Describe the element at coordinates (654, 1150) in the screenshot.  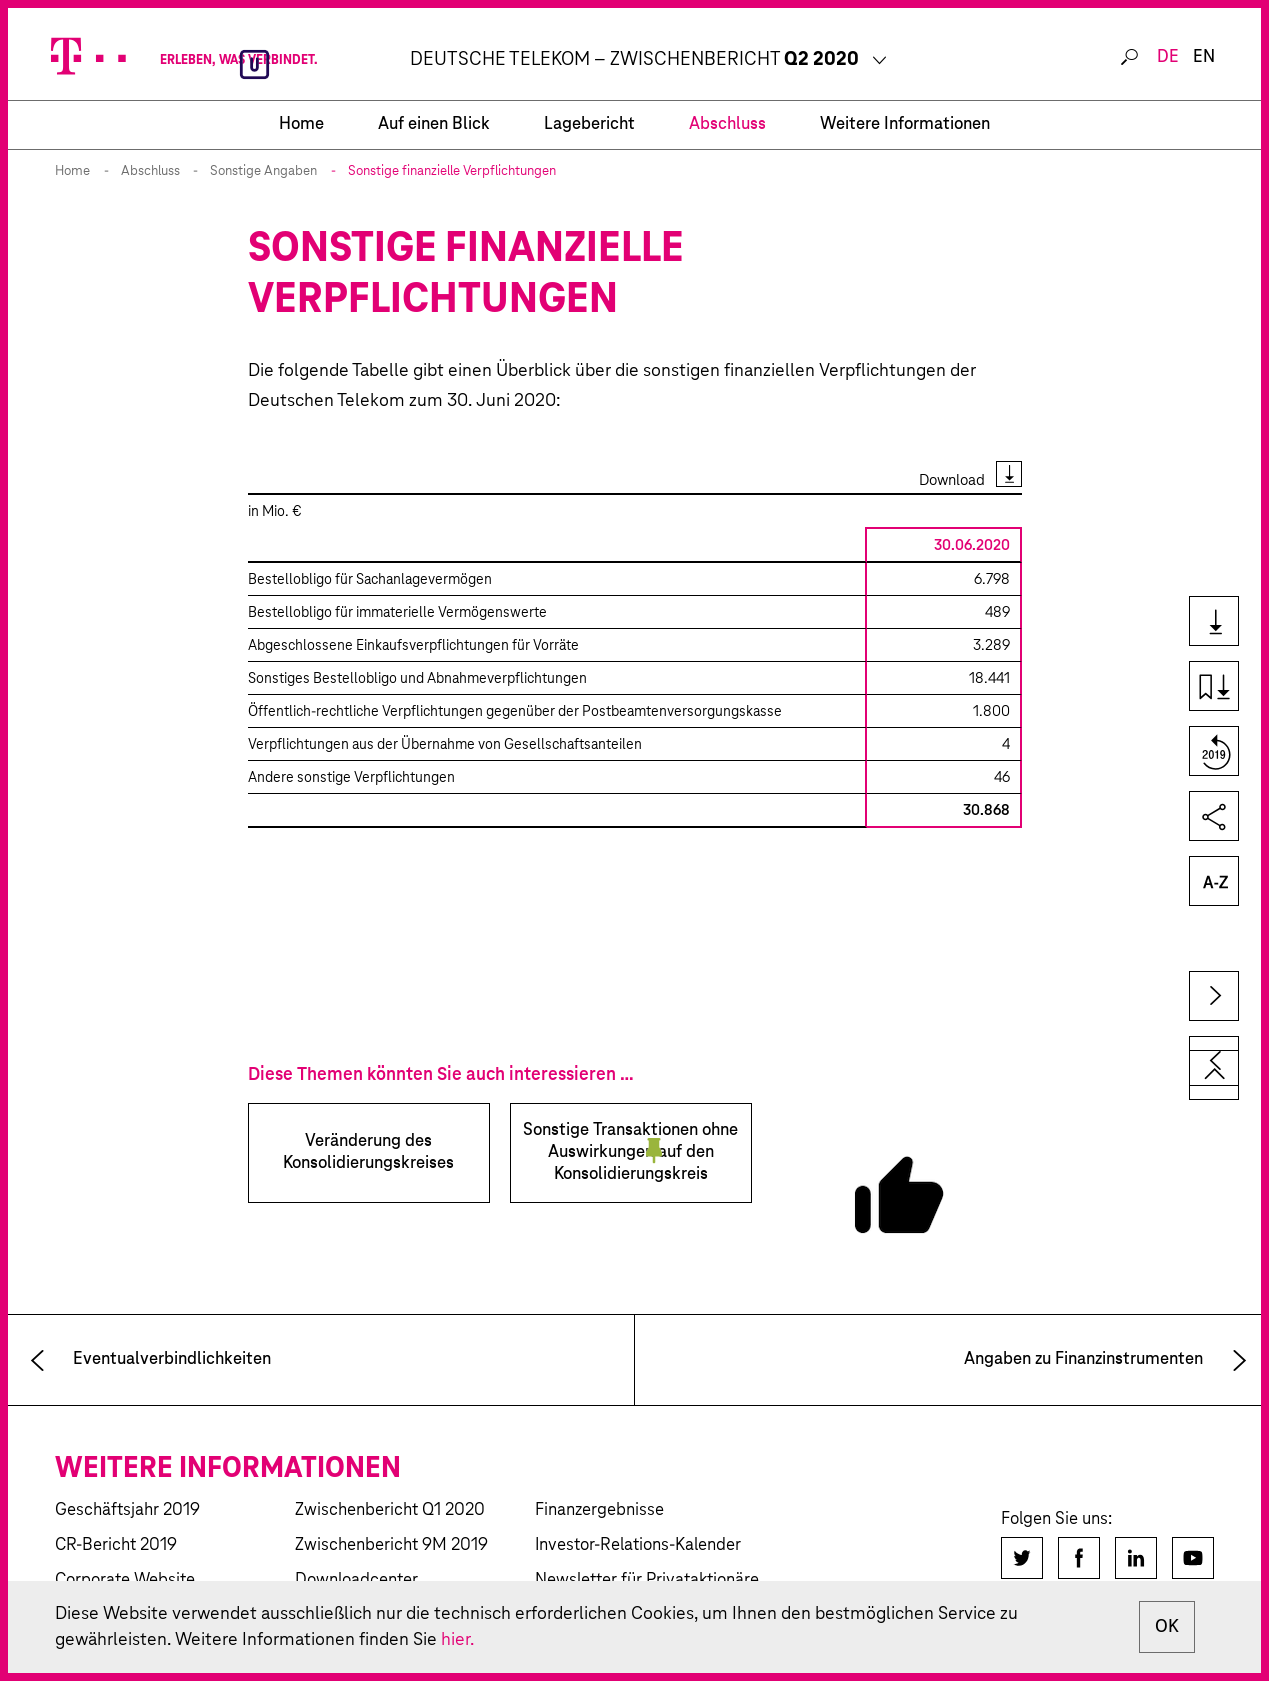
I see `pinned item or content` at that location.